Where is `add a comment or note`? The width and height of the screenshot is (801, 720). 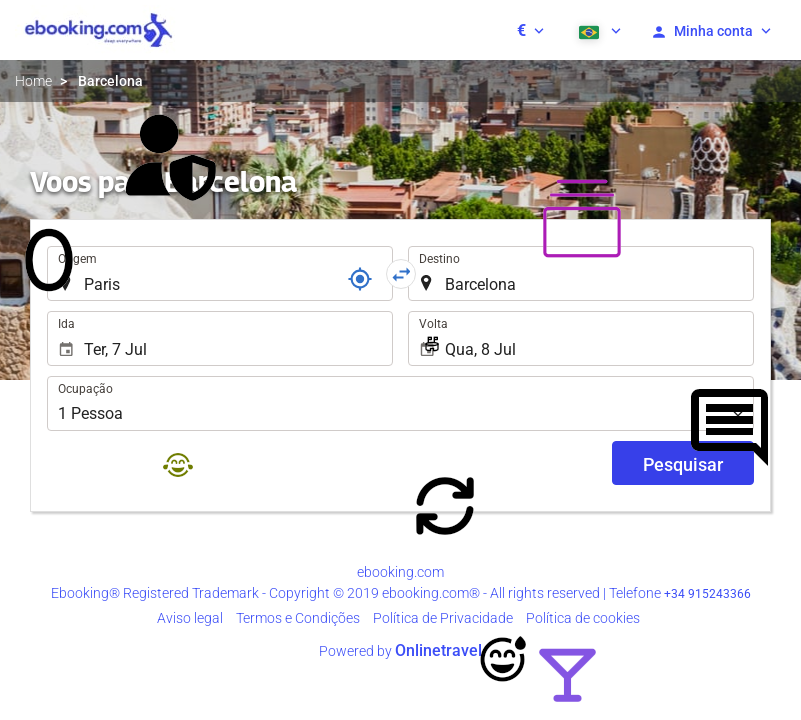 add a comment or note is located at coordinates (729, 427).